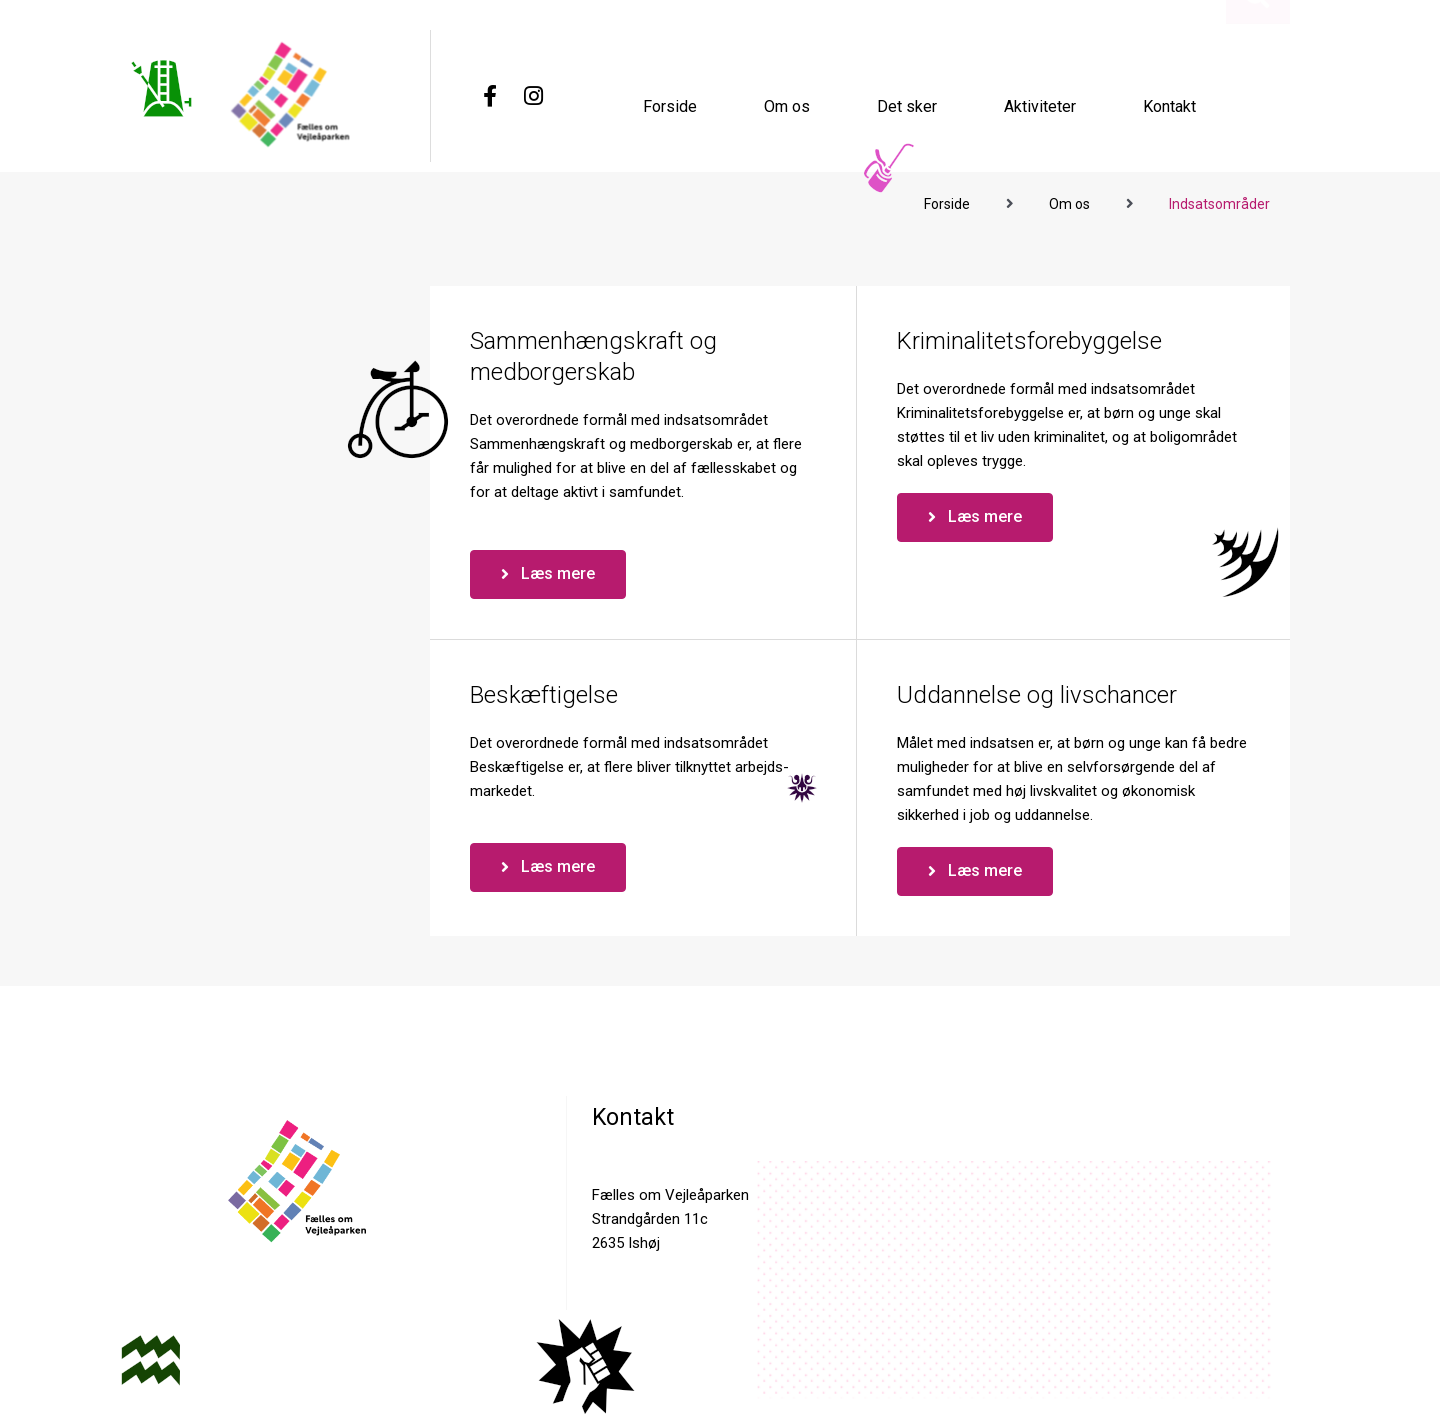 This screenshot has width=1440, height=1420. I want to click on aquarius zodiac sign indicator, so click(151, 1360).